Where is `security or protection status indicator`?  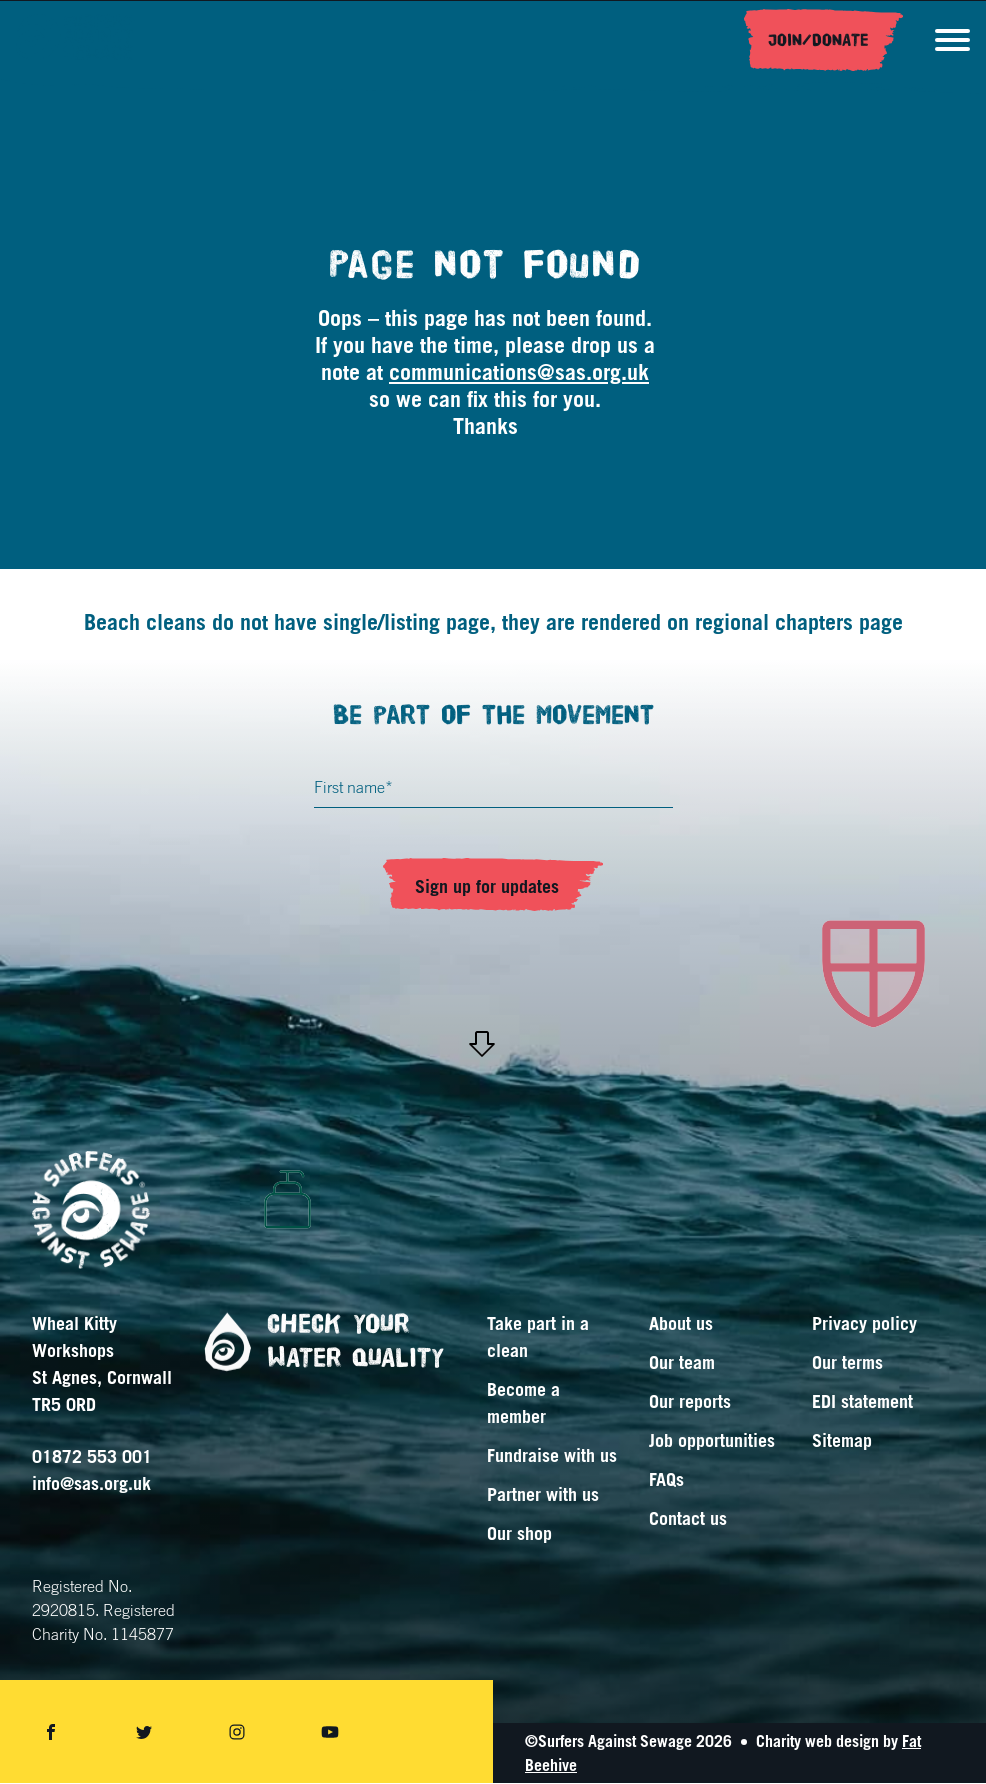 security or protection status indicator is located at coordinates (873, 967).